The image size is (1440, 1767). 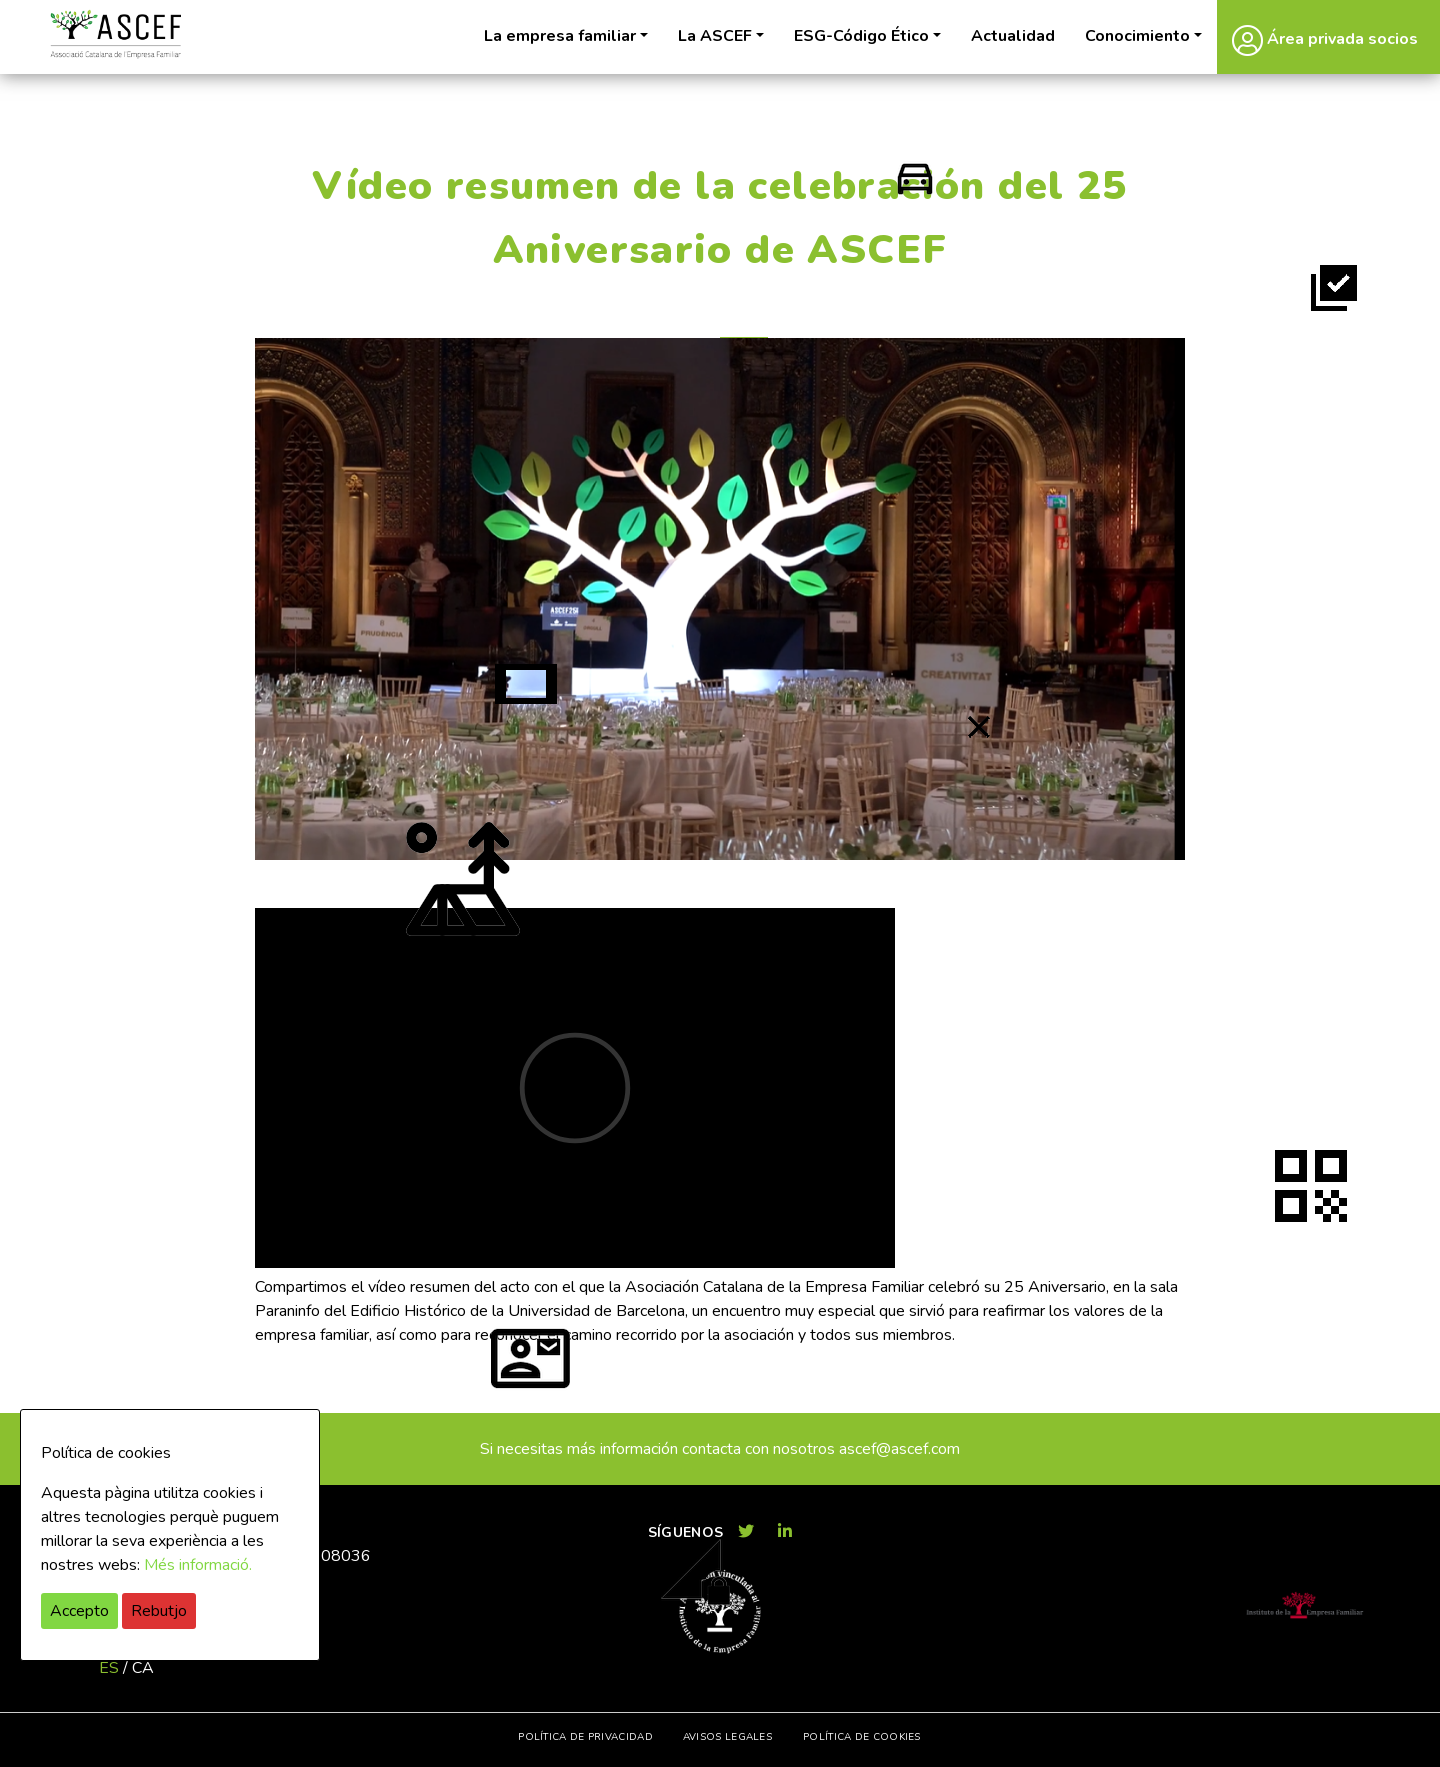 What do you see at coordinates (979, 727) in the screenshot?
I see `close the current window or dialog` at bounding box center [979, 727].